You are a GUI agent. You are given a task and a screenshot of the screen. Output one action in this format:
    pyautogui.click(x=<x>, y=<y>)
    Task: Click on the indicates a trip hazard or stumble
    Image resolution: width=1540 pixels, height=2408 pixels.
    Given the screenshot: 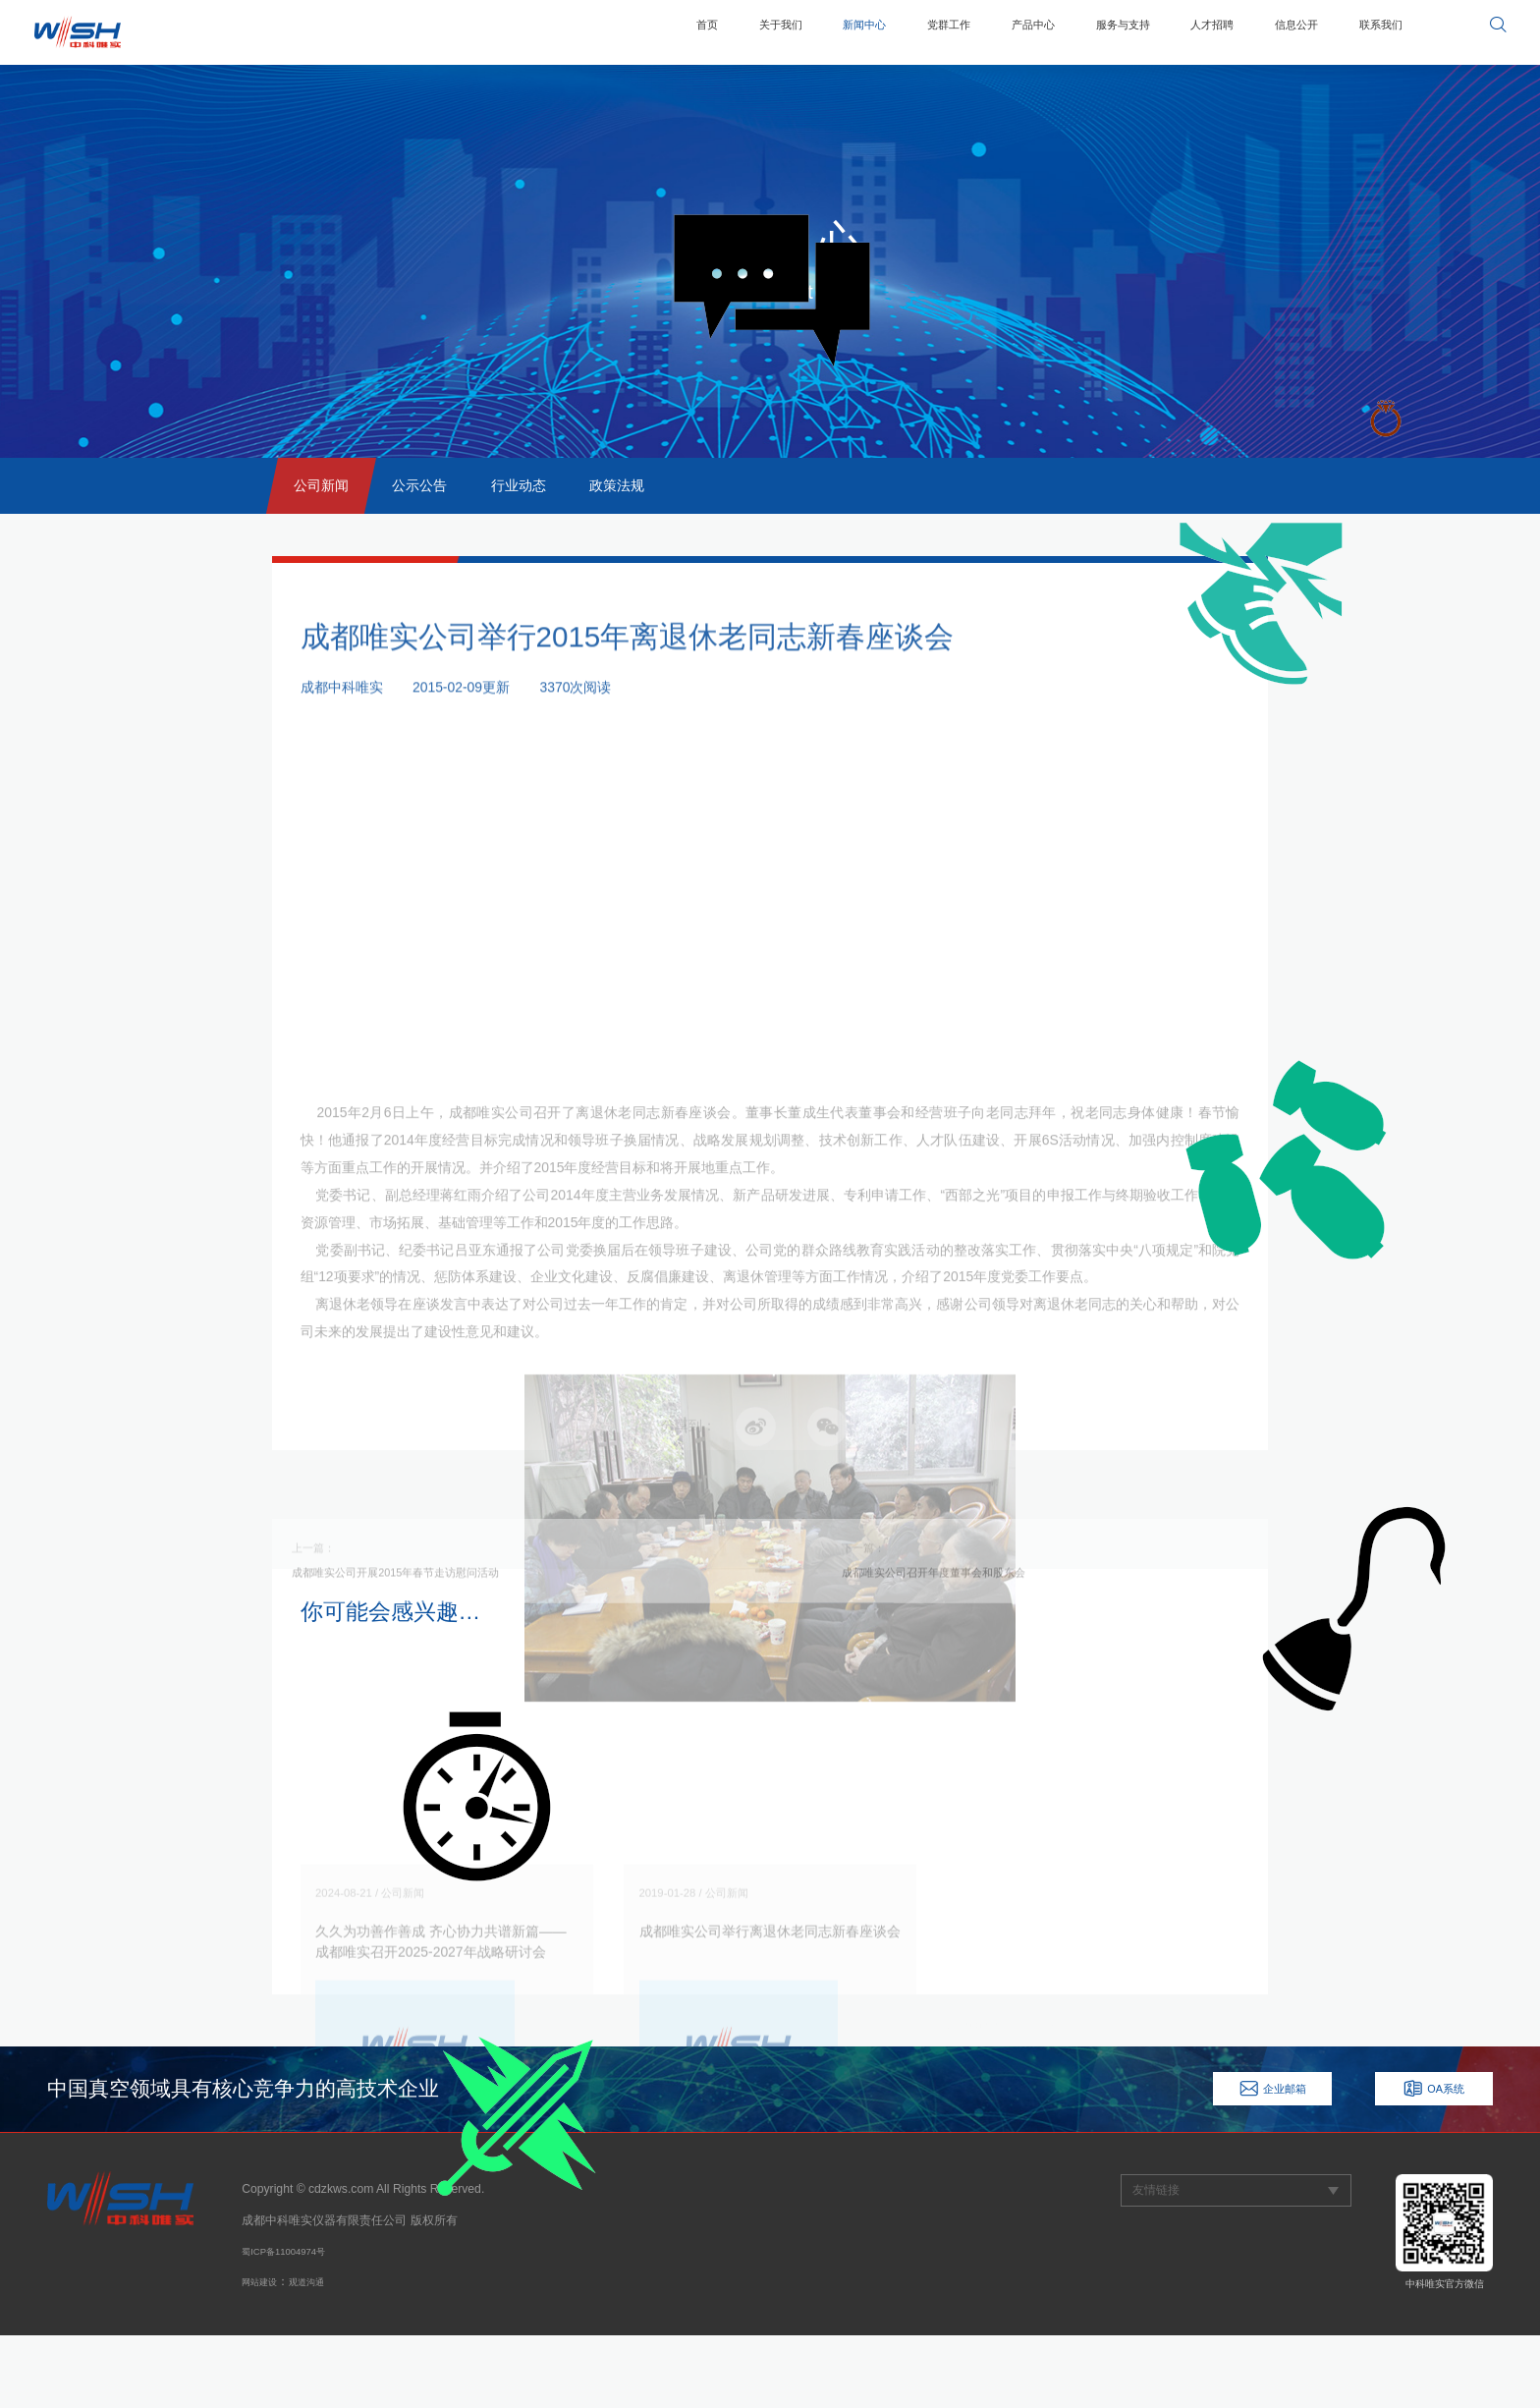 What is the action you would take?
    pyautogui.click(x=1261, y=603)
    